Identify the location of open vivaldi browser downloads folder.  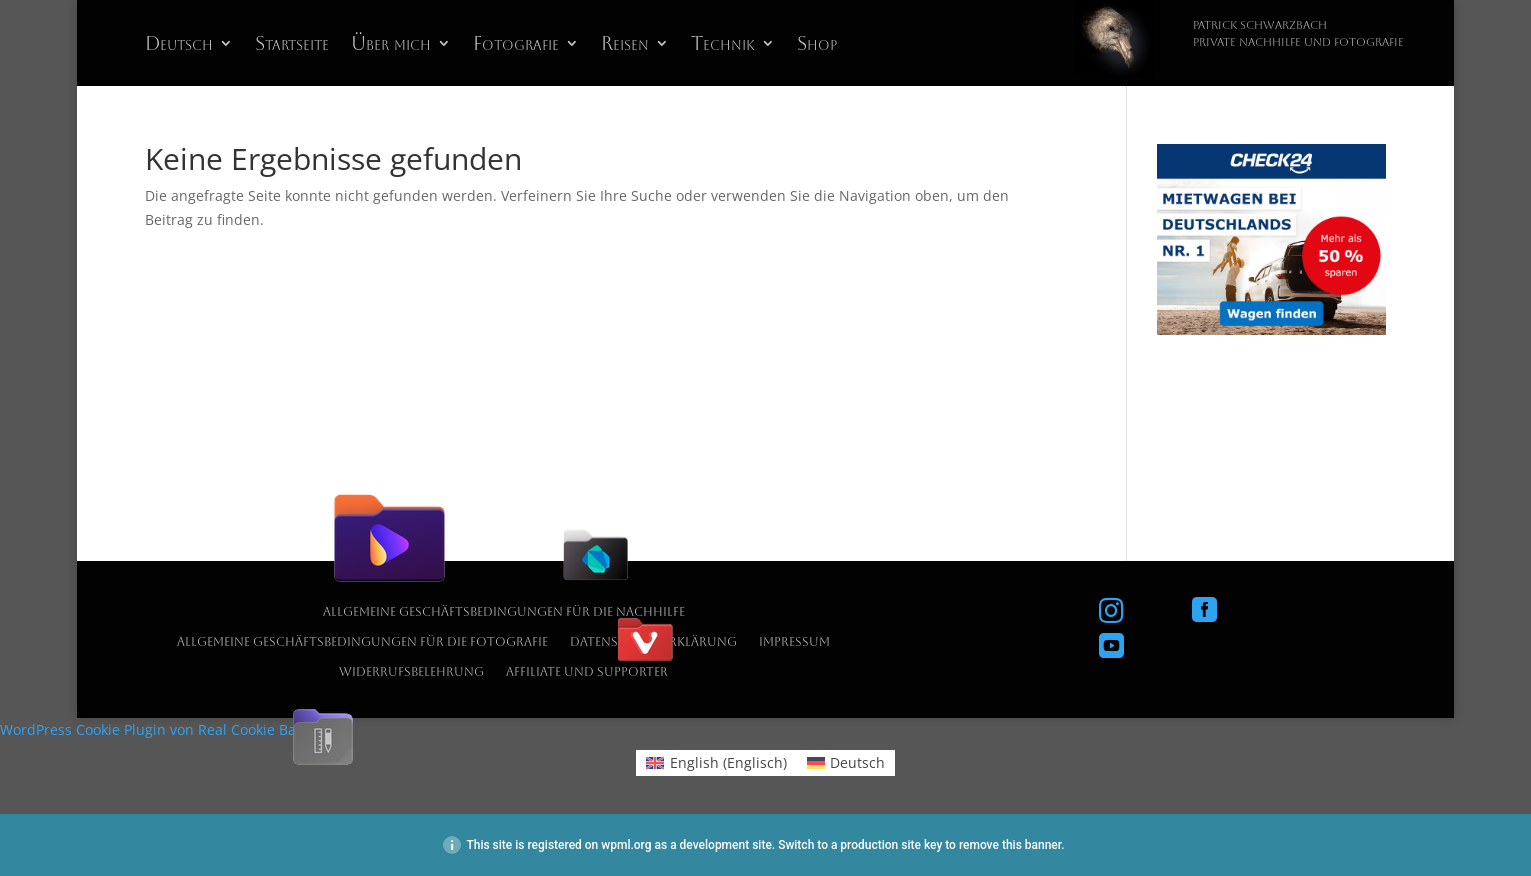
(645, 641).